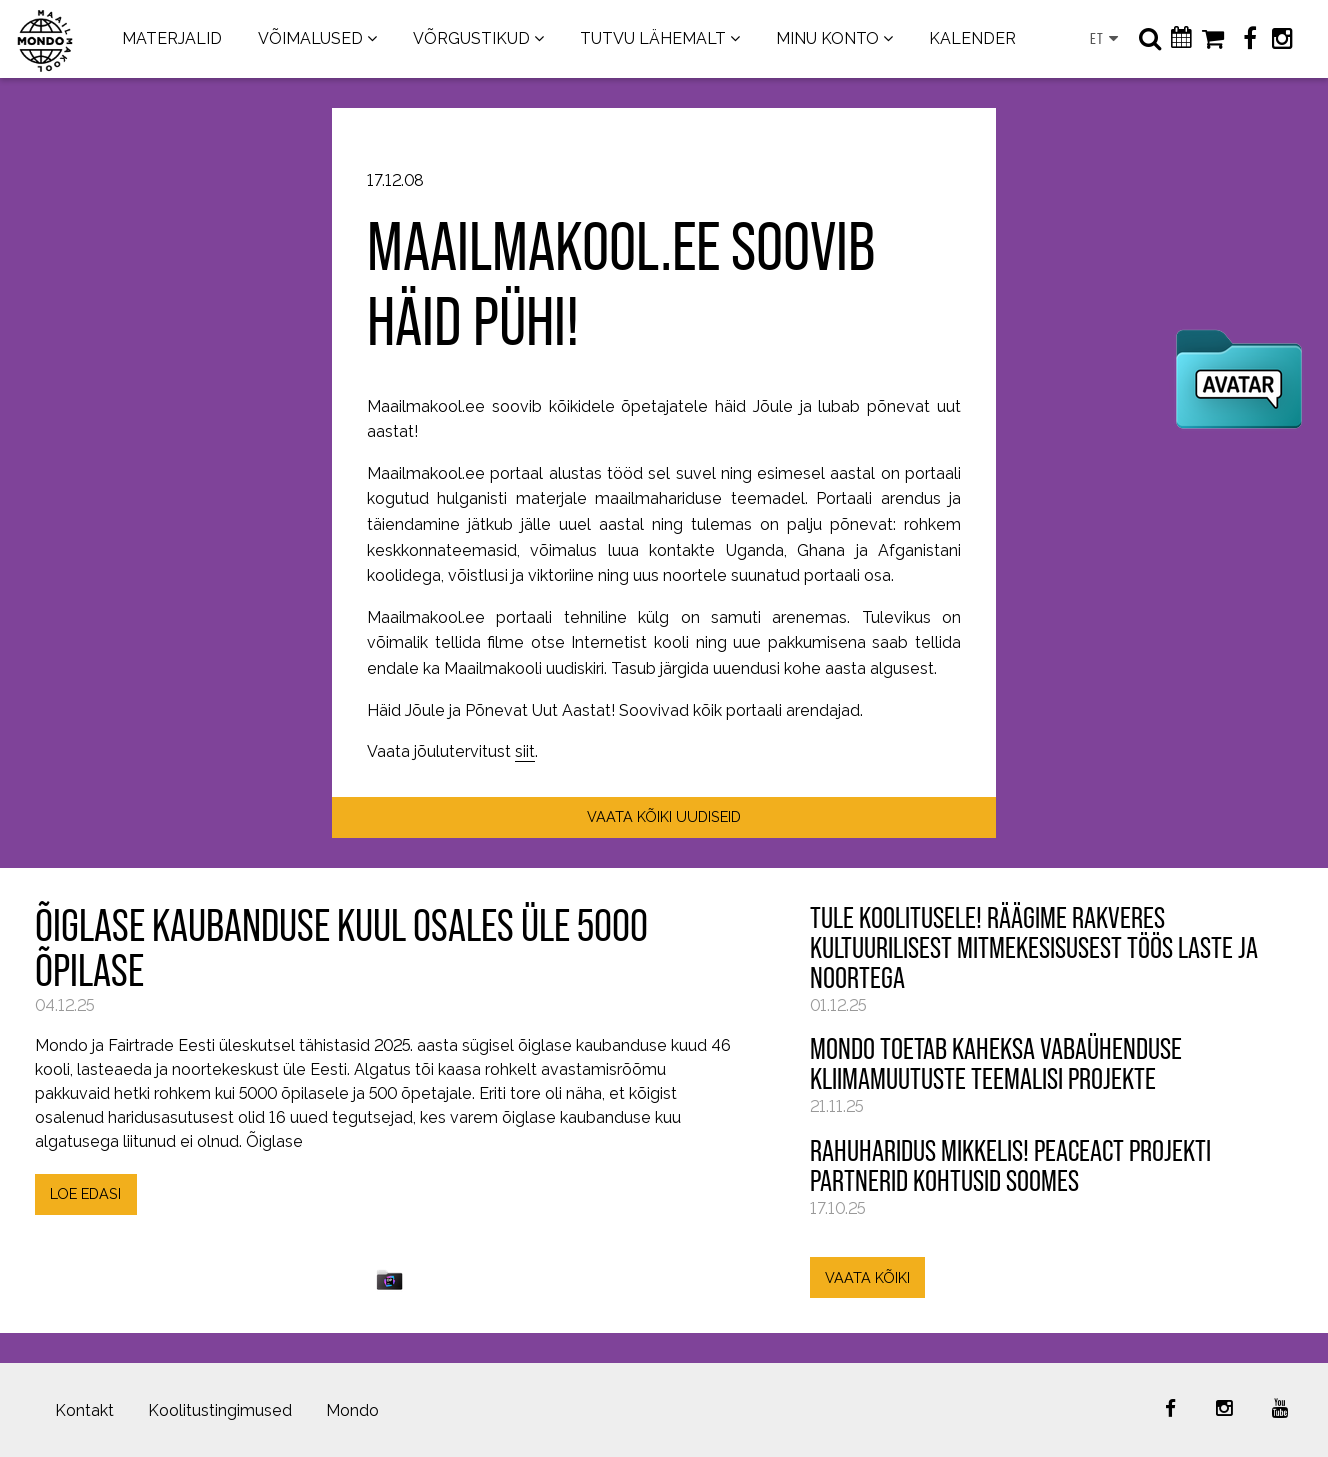  Describe the element at coordinates (1238, 382) in the screenshot. I see `open vrchat avatar files folder` at that location.